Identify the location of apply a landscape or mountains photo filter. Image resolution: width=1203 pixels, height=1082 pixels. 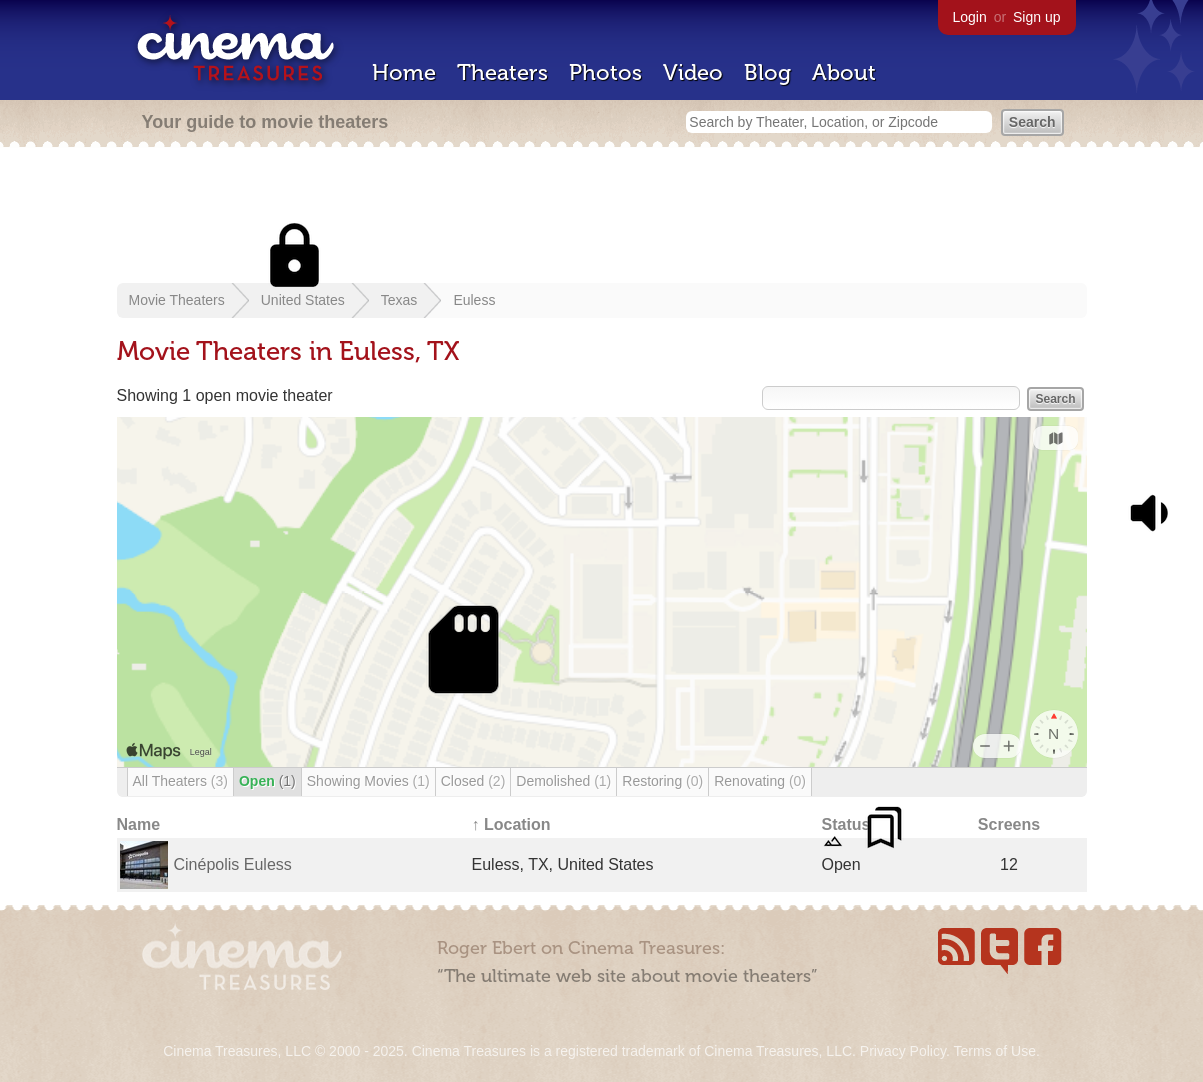
(833, 841).